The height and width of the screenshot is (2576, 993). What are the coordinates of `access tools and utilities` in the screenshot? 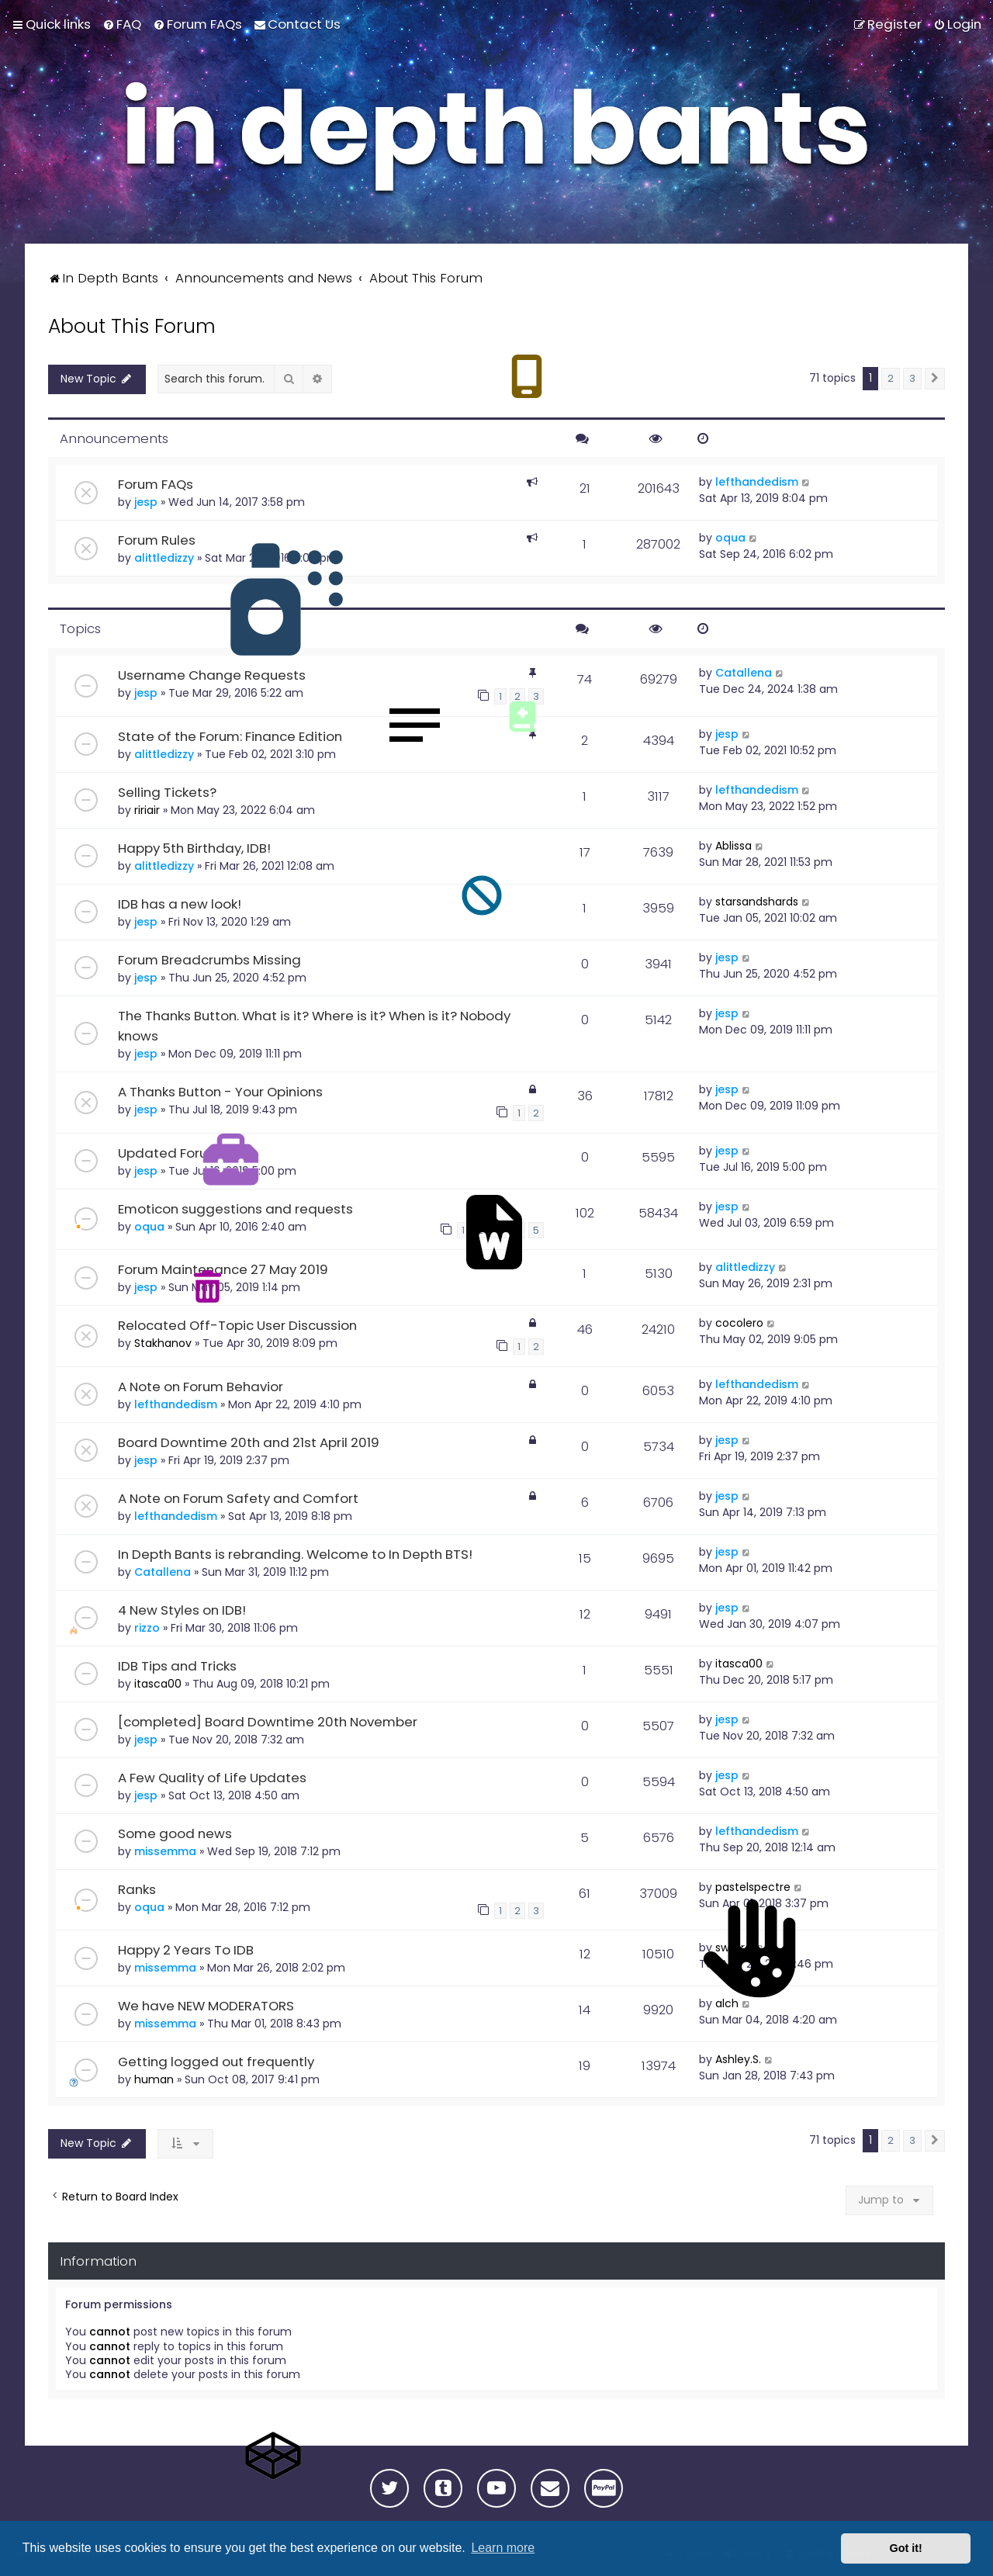 It's located at (230, 1161).